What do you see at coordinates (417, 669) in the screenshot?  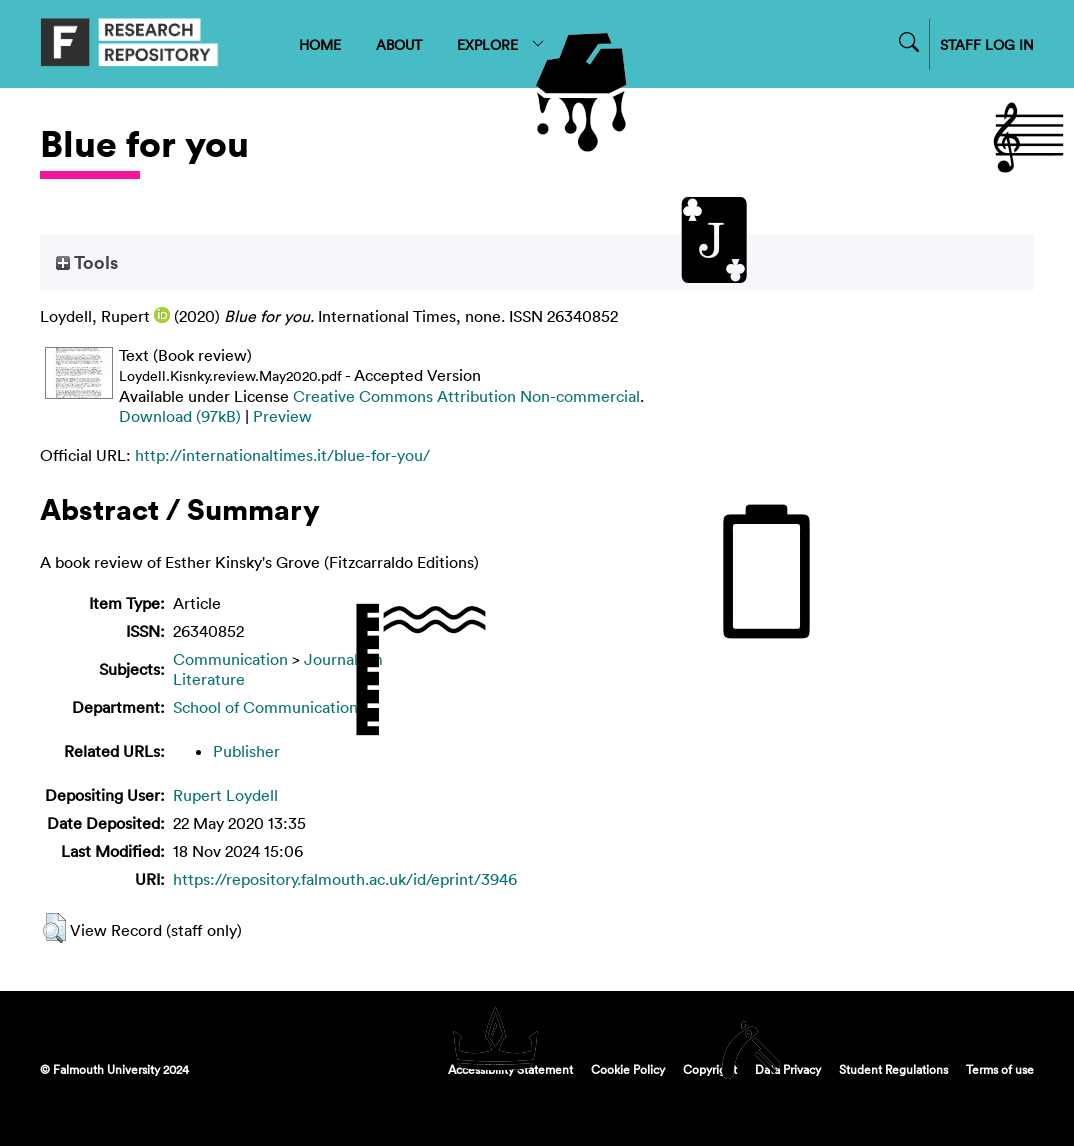 I see `indicates high tide water level` at bounding box center [417, 669].